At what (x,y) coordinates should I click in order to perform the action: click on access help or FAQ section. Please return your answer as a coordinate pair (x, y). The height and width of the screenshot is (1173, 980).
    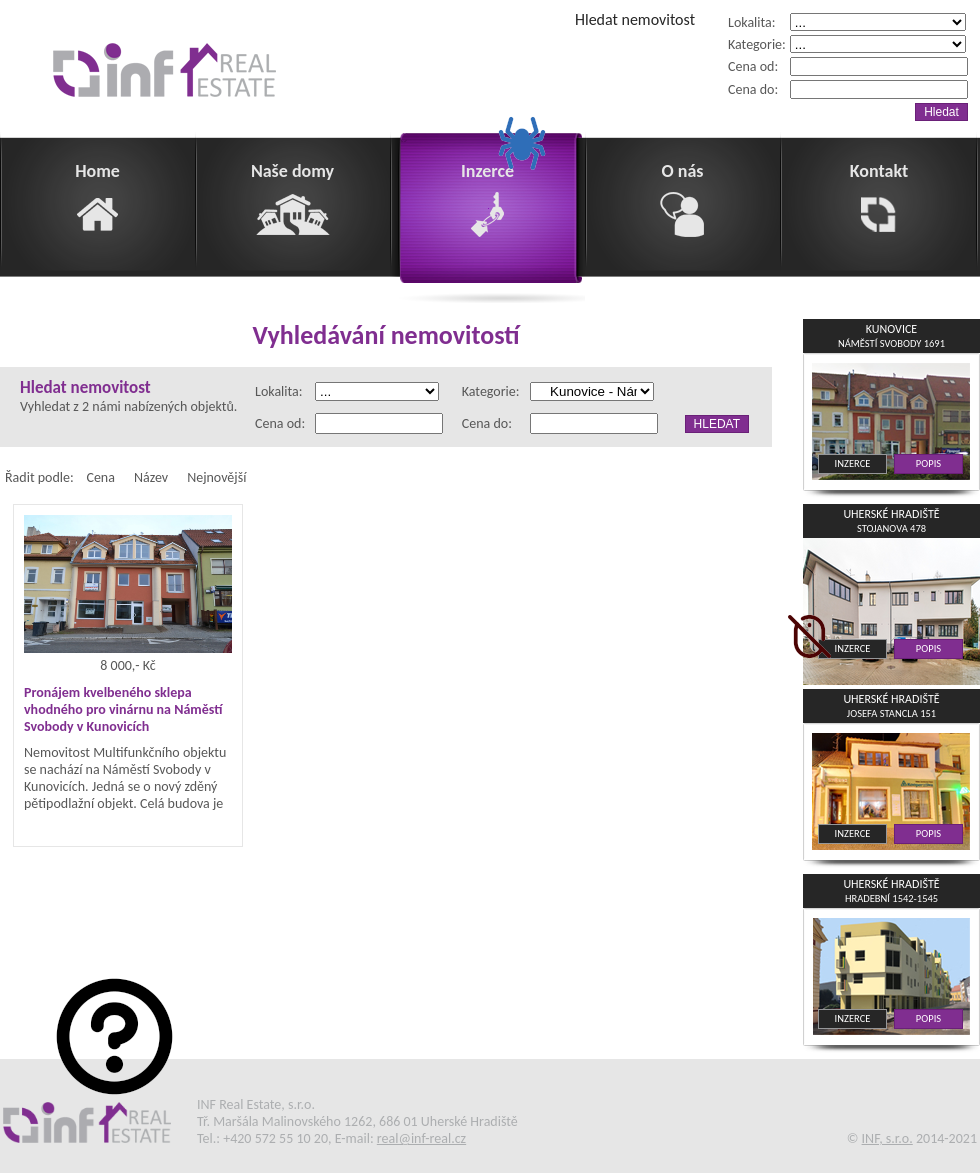
    Looking at the image, I should click on (114, 1036).